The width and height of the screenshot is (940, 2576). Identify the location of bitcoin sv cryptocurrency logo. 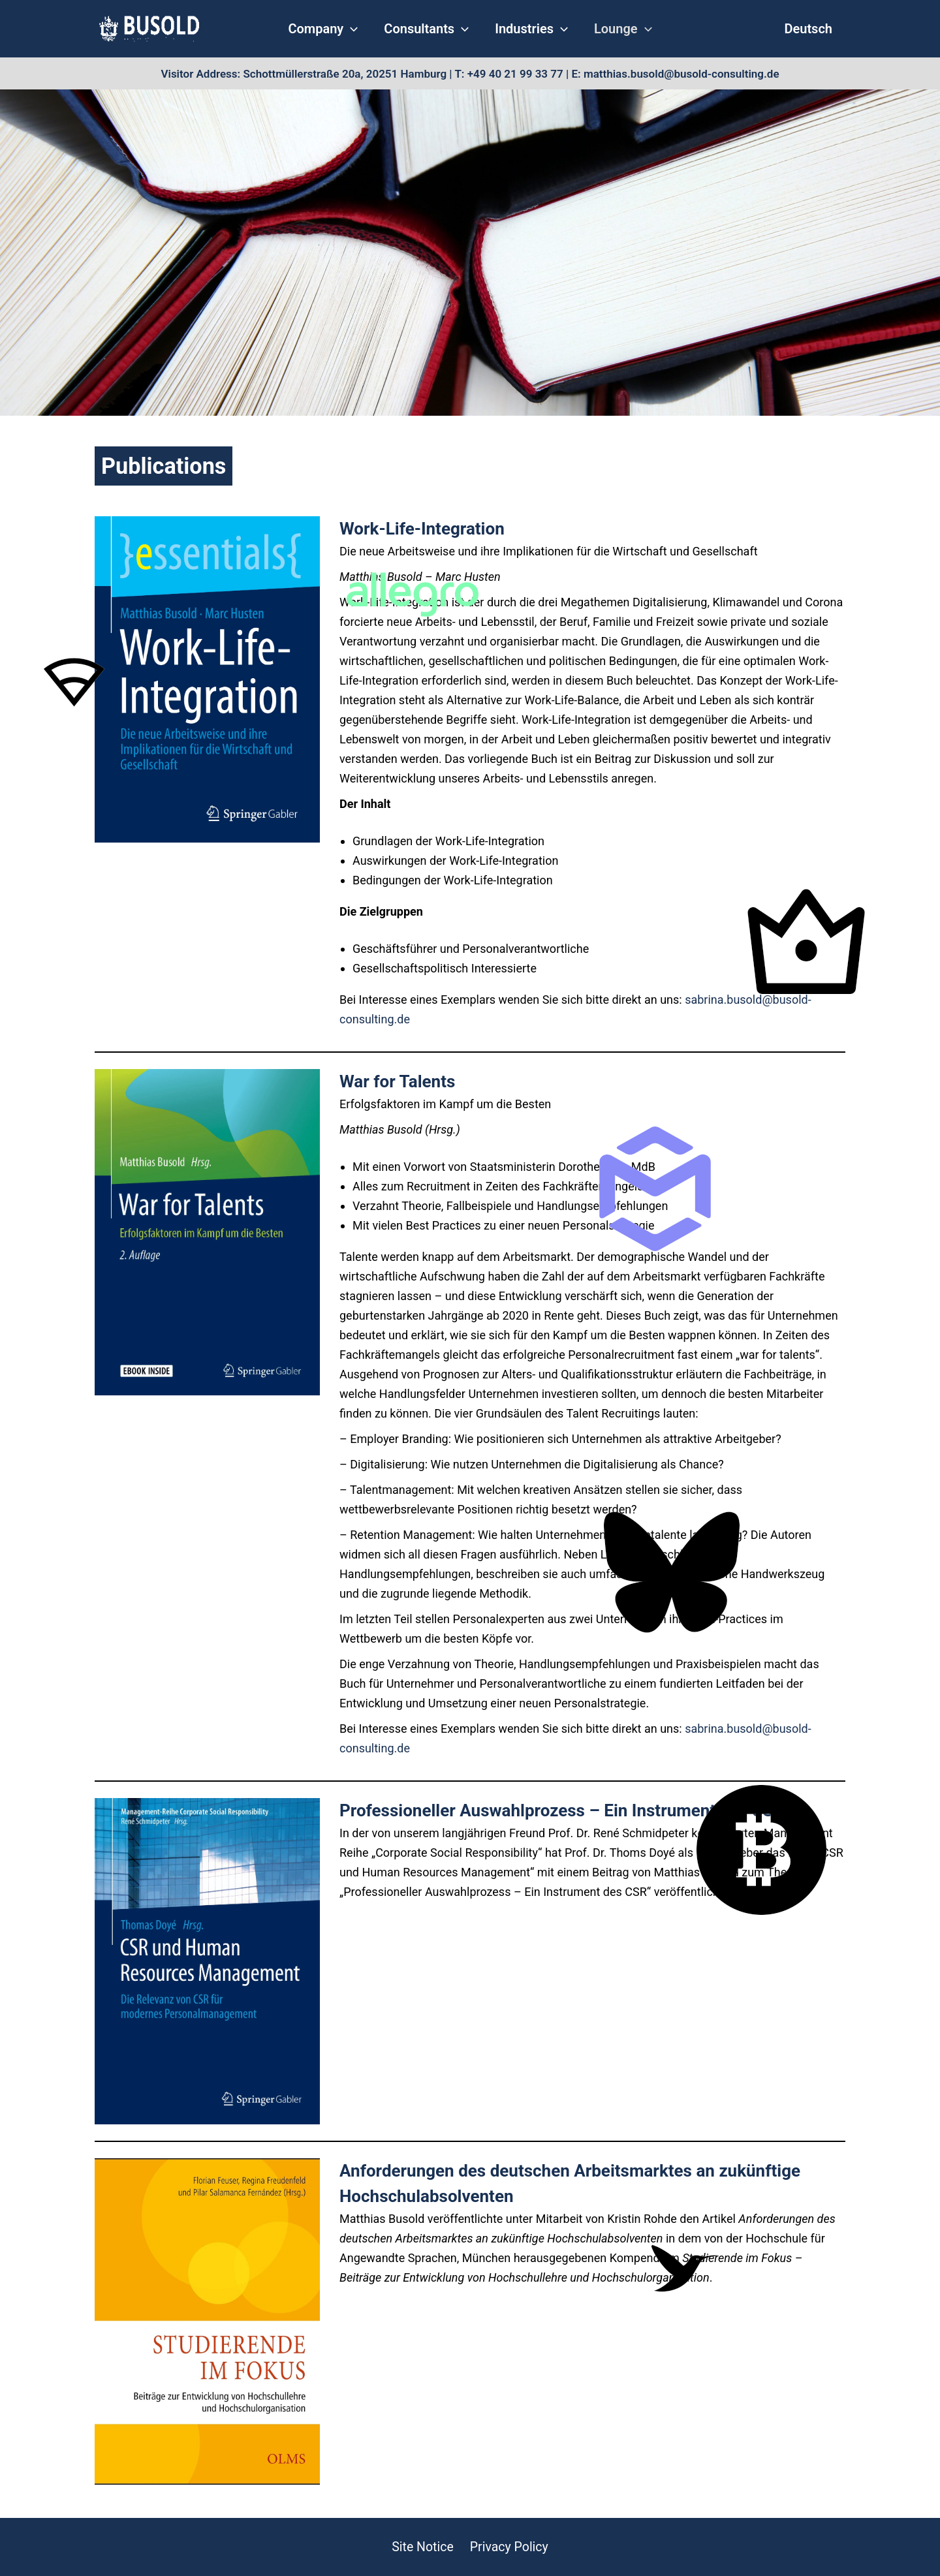
(761, 1850).